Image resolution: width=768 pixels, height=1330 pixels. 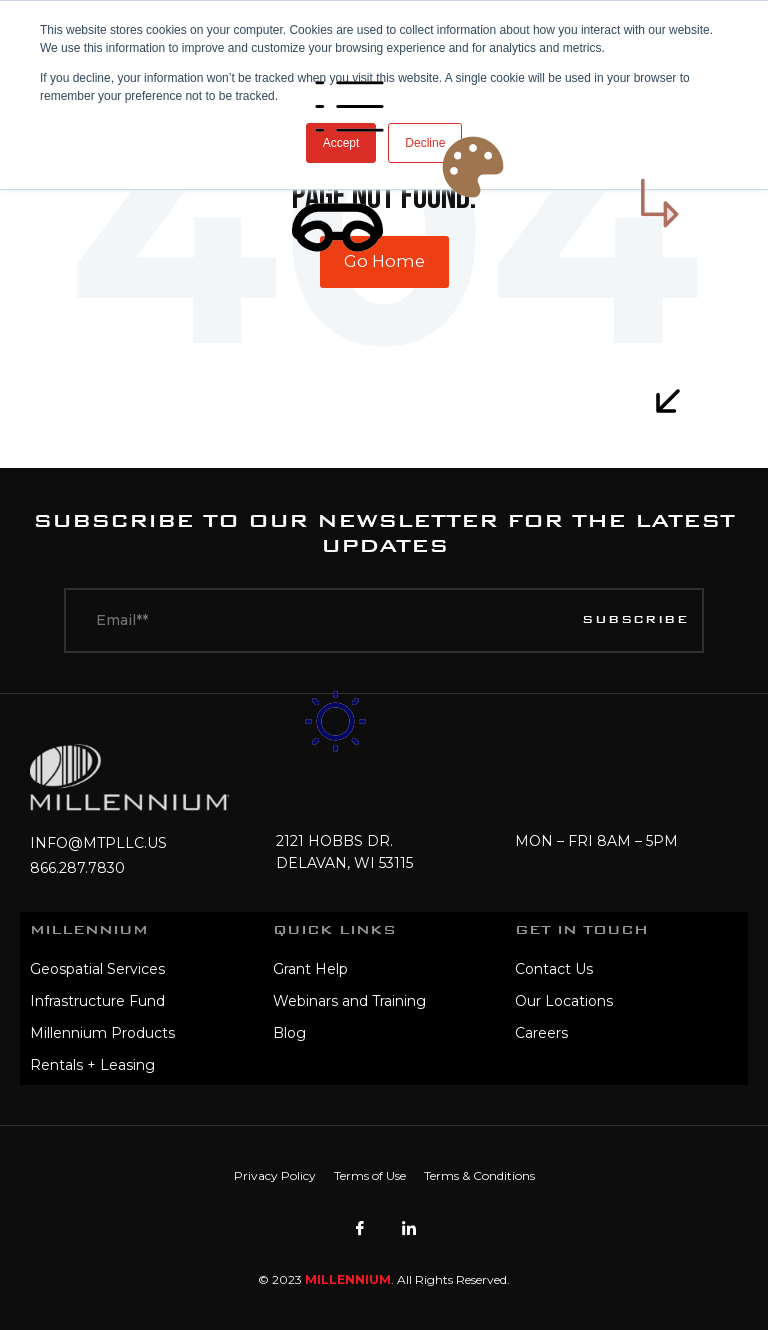 I want to click on view list items, so click(x=349, y=106).